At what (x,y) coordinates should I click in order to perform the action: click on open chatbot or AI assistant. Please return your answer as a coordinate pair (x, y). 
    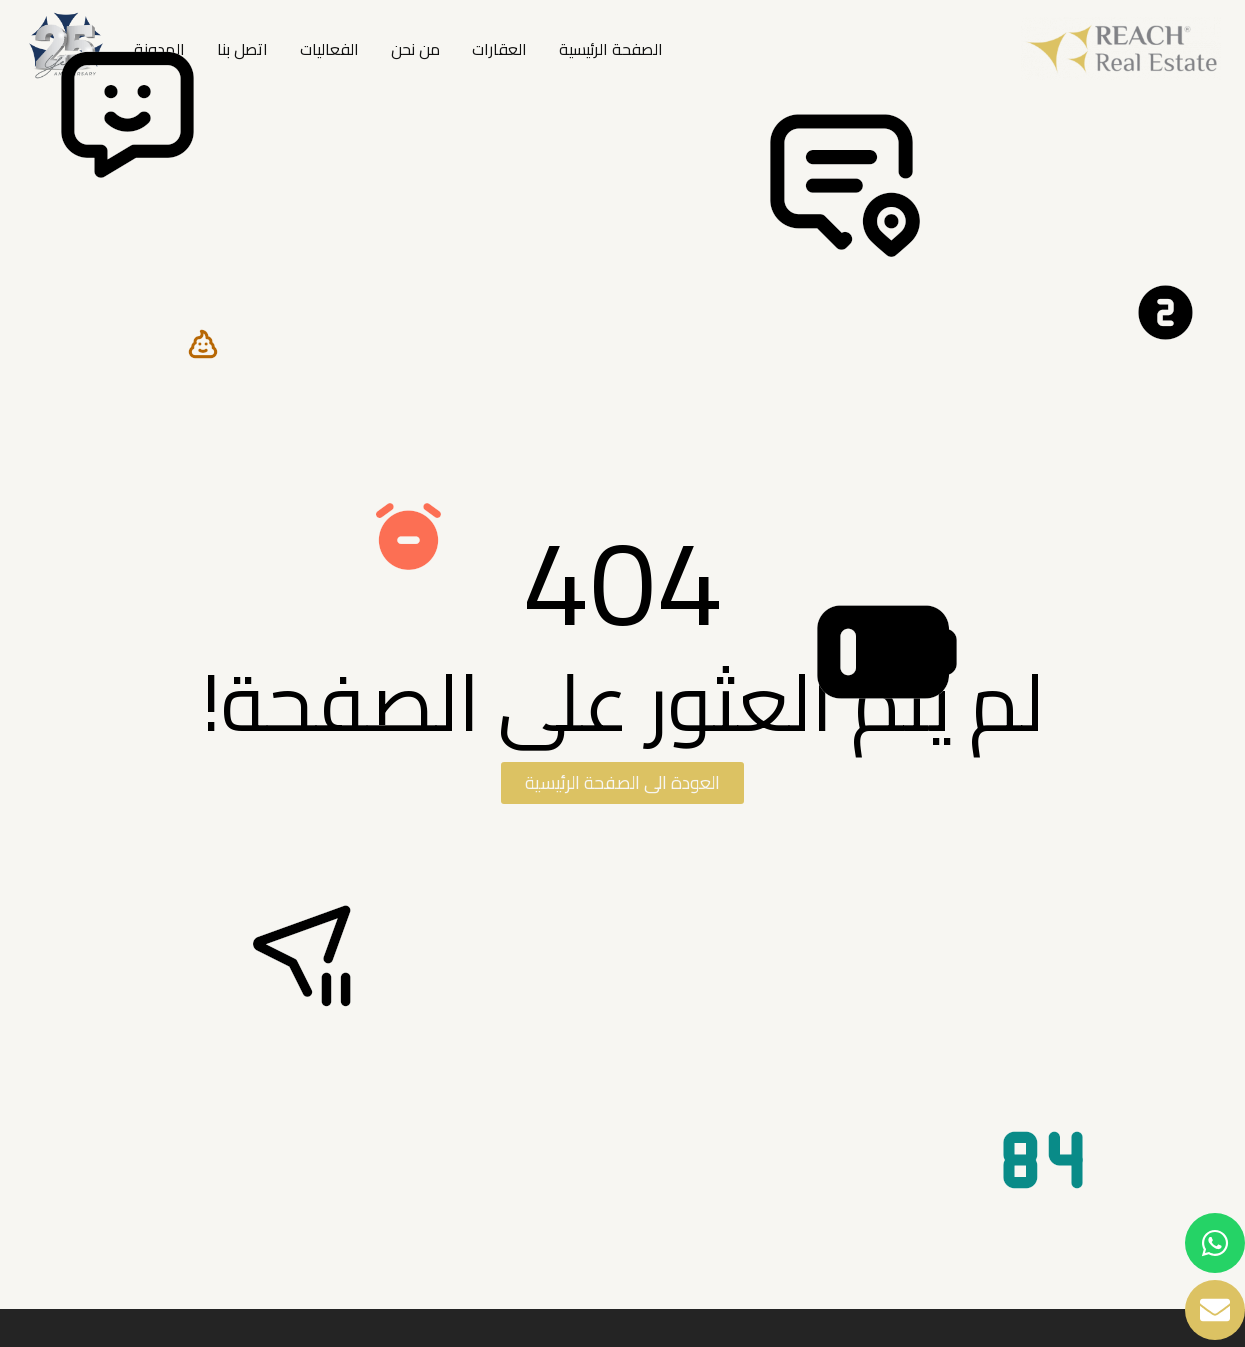
    Looking at the image, I should click on (127, 111).